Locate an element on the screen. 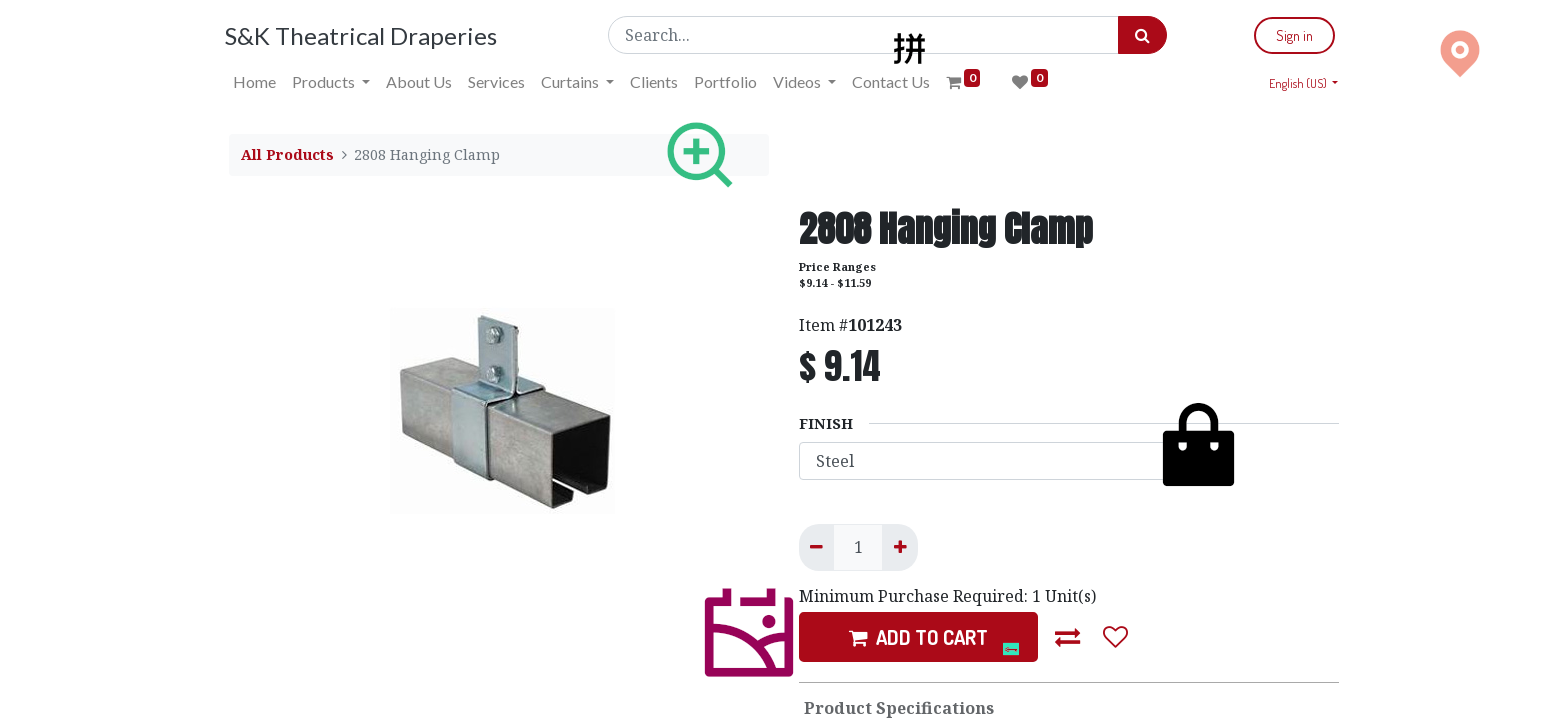 The height and width of the screenshot is (720, 1568). view location on map is located at coordinates (1460, 52).